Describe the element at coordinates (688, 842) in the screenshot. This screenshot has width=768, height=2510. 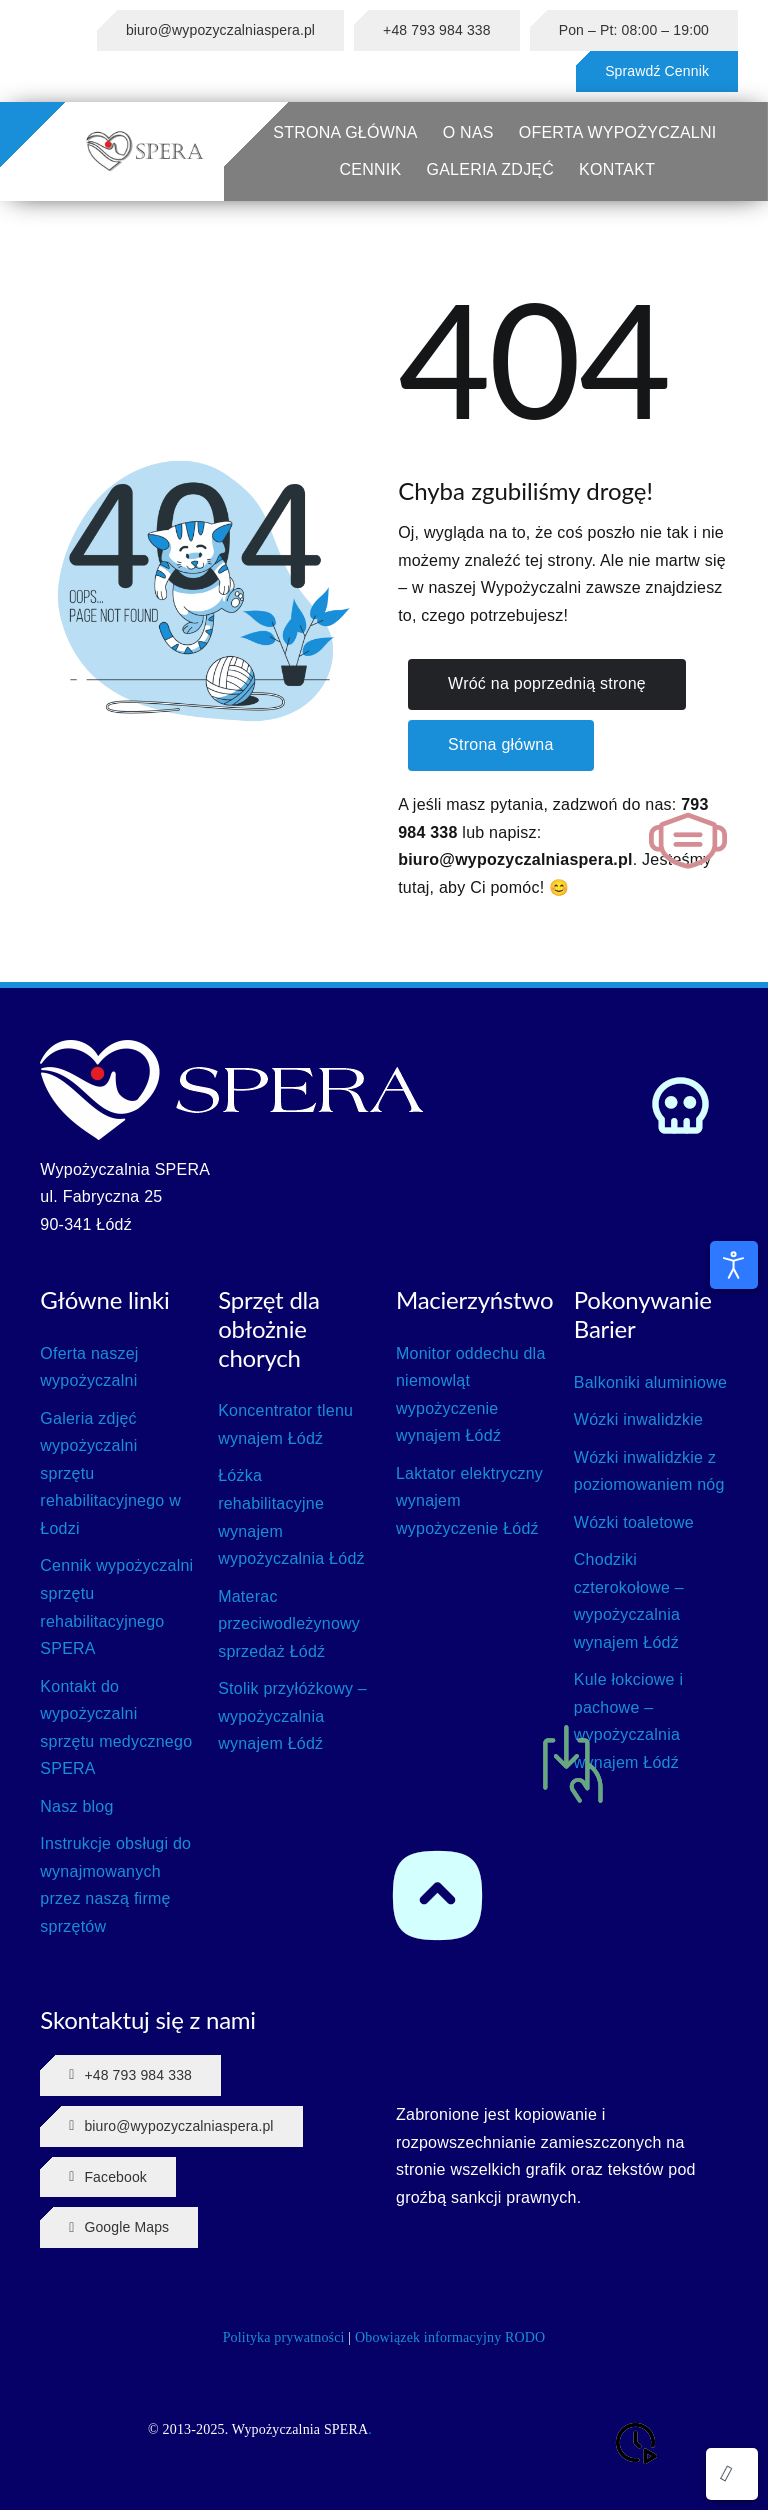
I see `indicates mask required area or health guidelines` at that location.